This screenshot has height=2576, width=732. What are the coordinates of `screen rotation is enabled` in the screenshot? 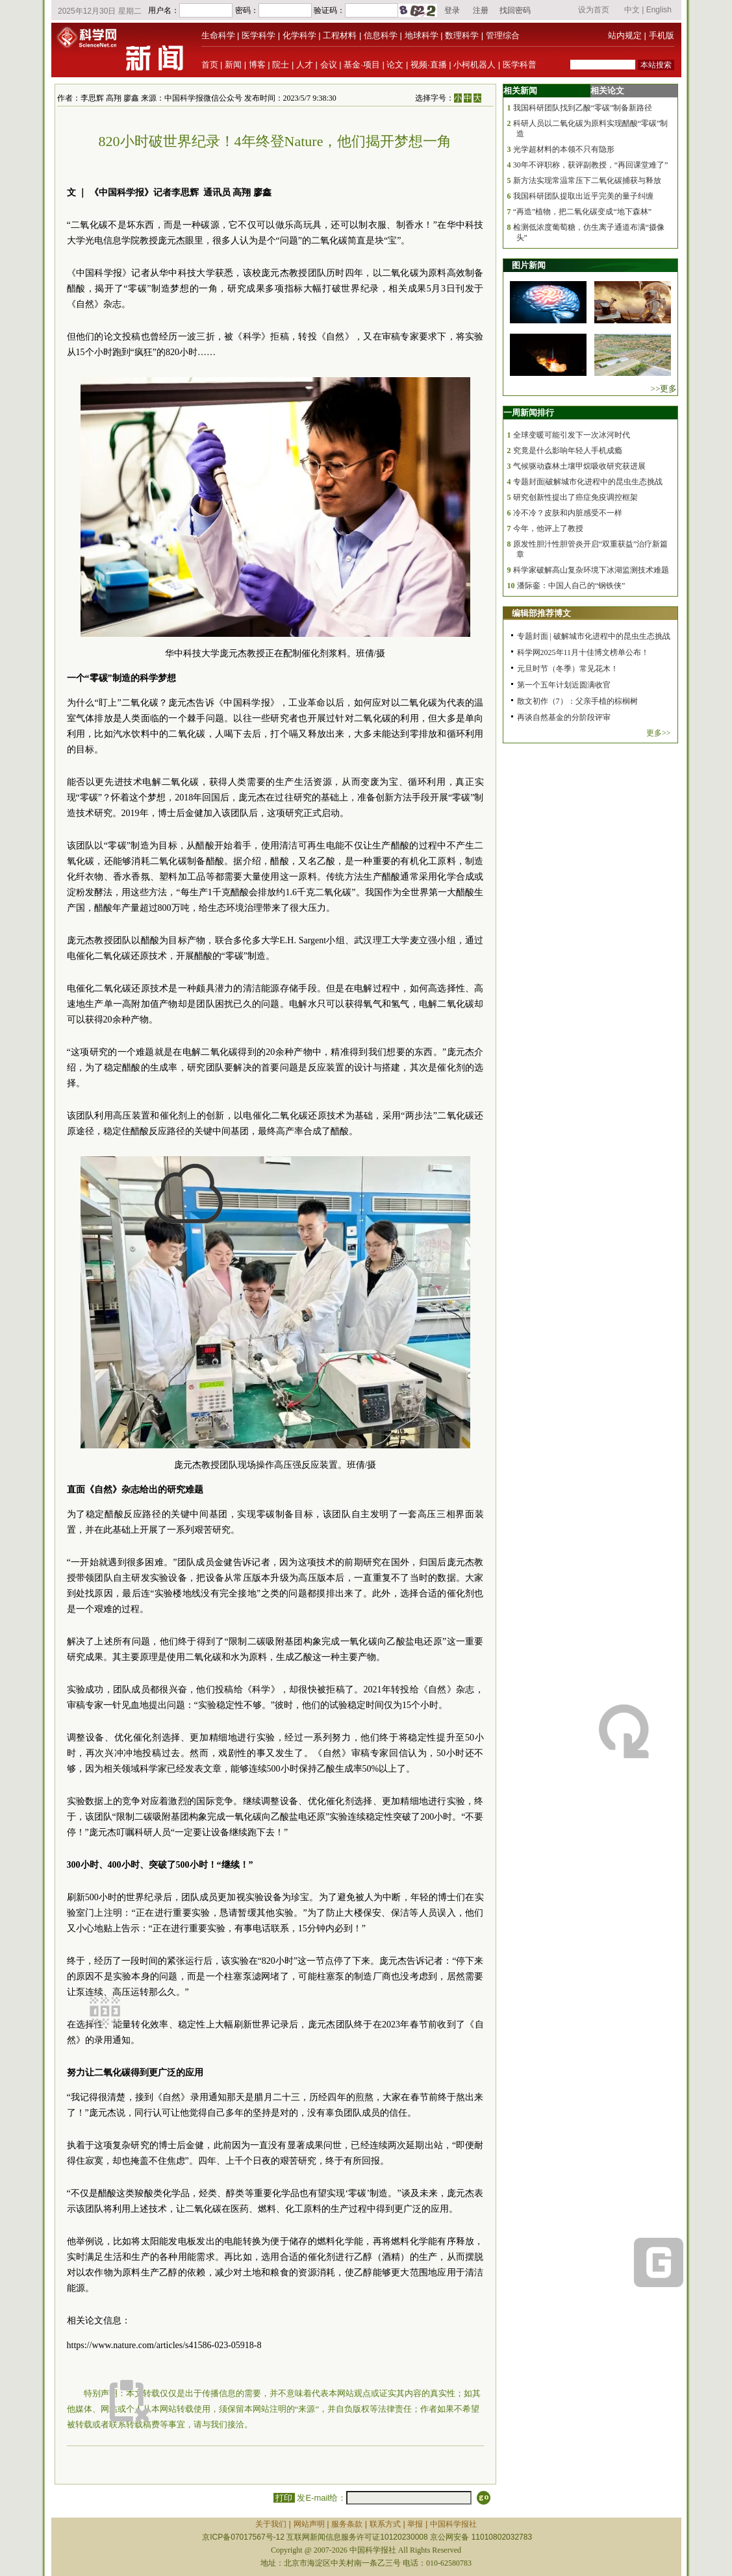 It's located at (624, 1733).